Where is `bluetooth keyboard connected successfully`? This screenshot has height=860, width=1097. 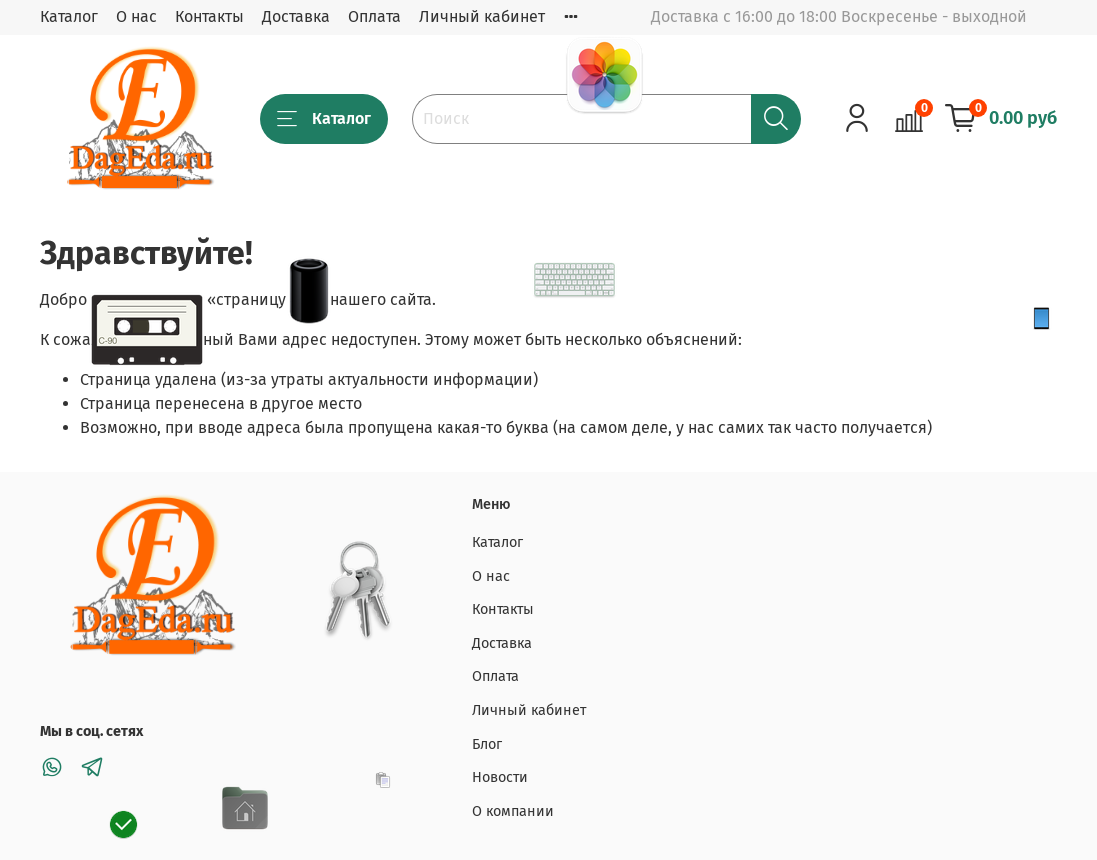
bluetooth keyboard connected successfully is located at coordinates (574, 279).